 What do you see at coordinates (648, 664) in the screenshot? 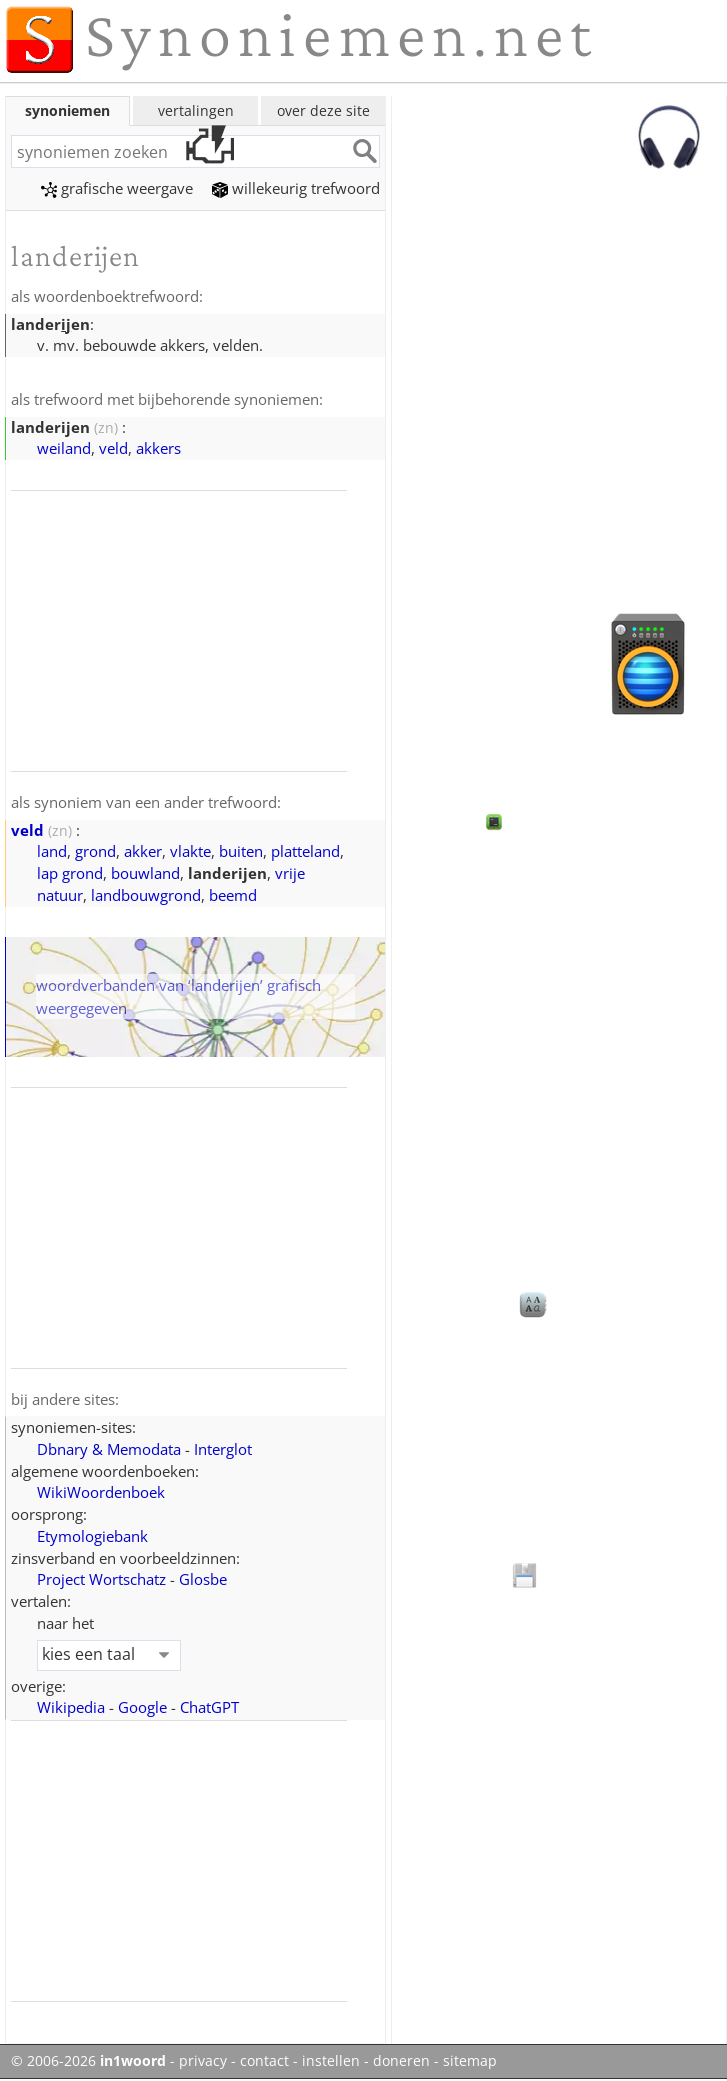
I see `access RAID 0 storage configuration settings` at bounding box center [648, 664].